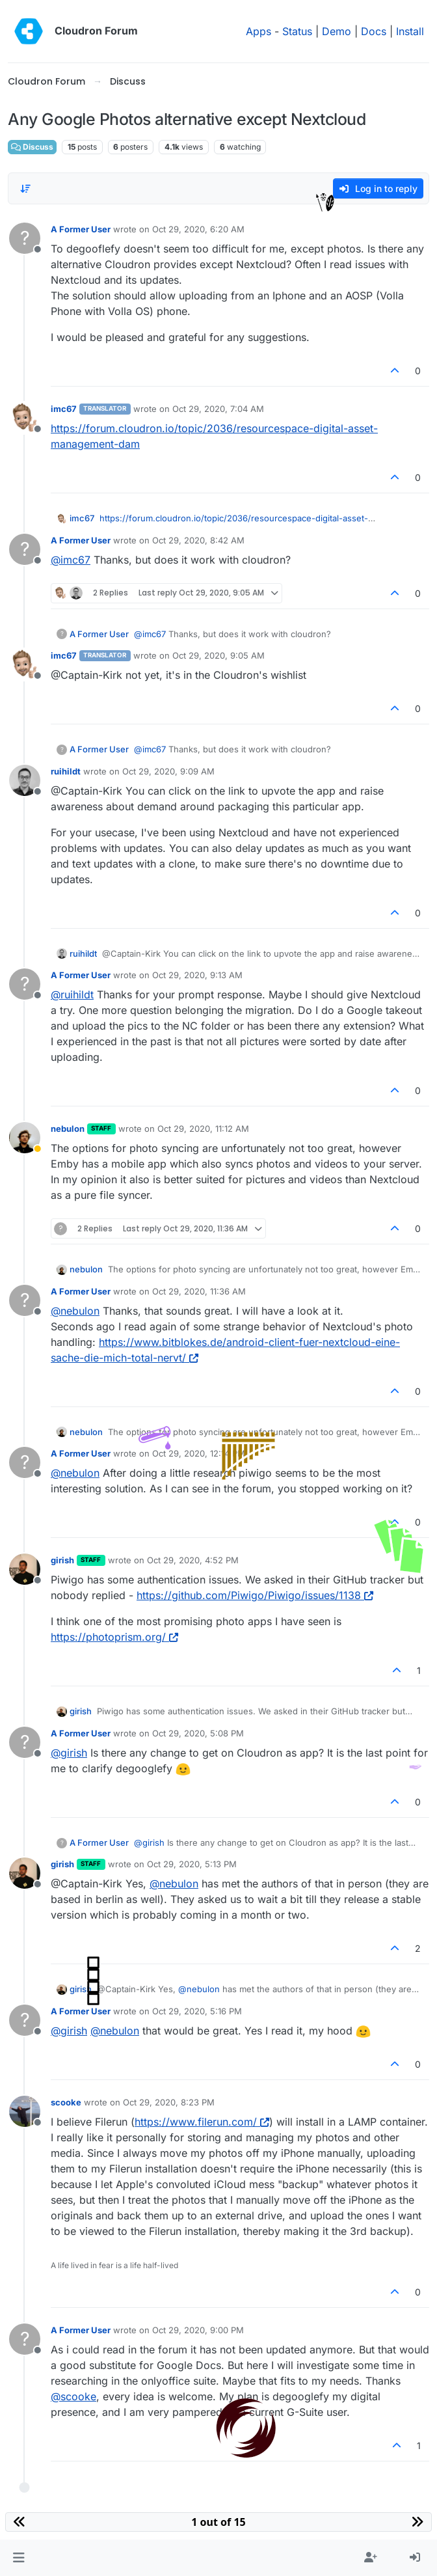  What do you see at coordinates (248, 1456) in the screenshot?
I see `access music or audio settings` at bounding box center [248, 1456].